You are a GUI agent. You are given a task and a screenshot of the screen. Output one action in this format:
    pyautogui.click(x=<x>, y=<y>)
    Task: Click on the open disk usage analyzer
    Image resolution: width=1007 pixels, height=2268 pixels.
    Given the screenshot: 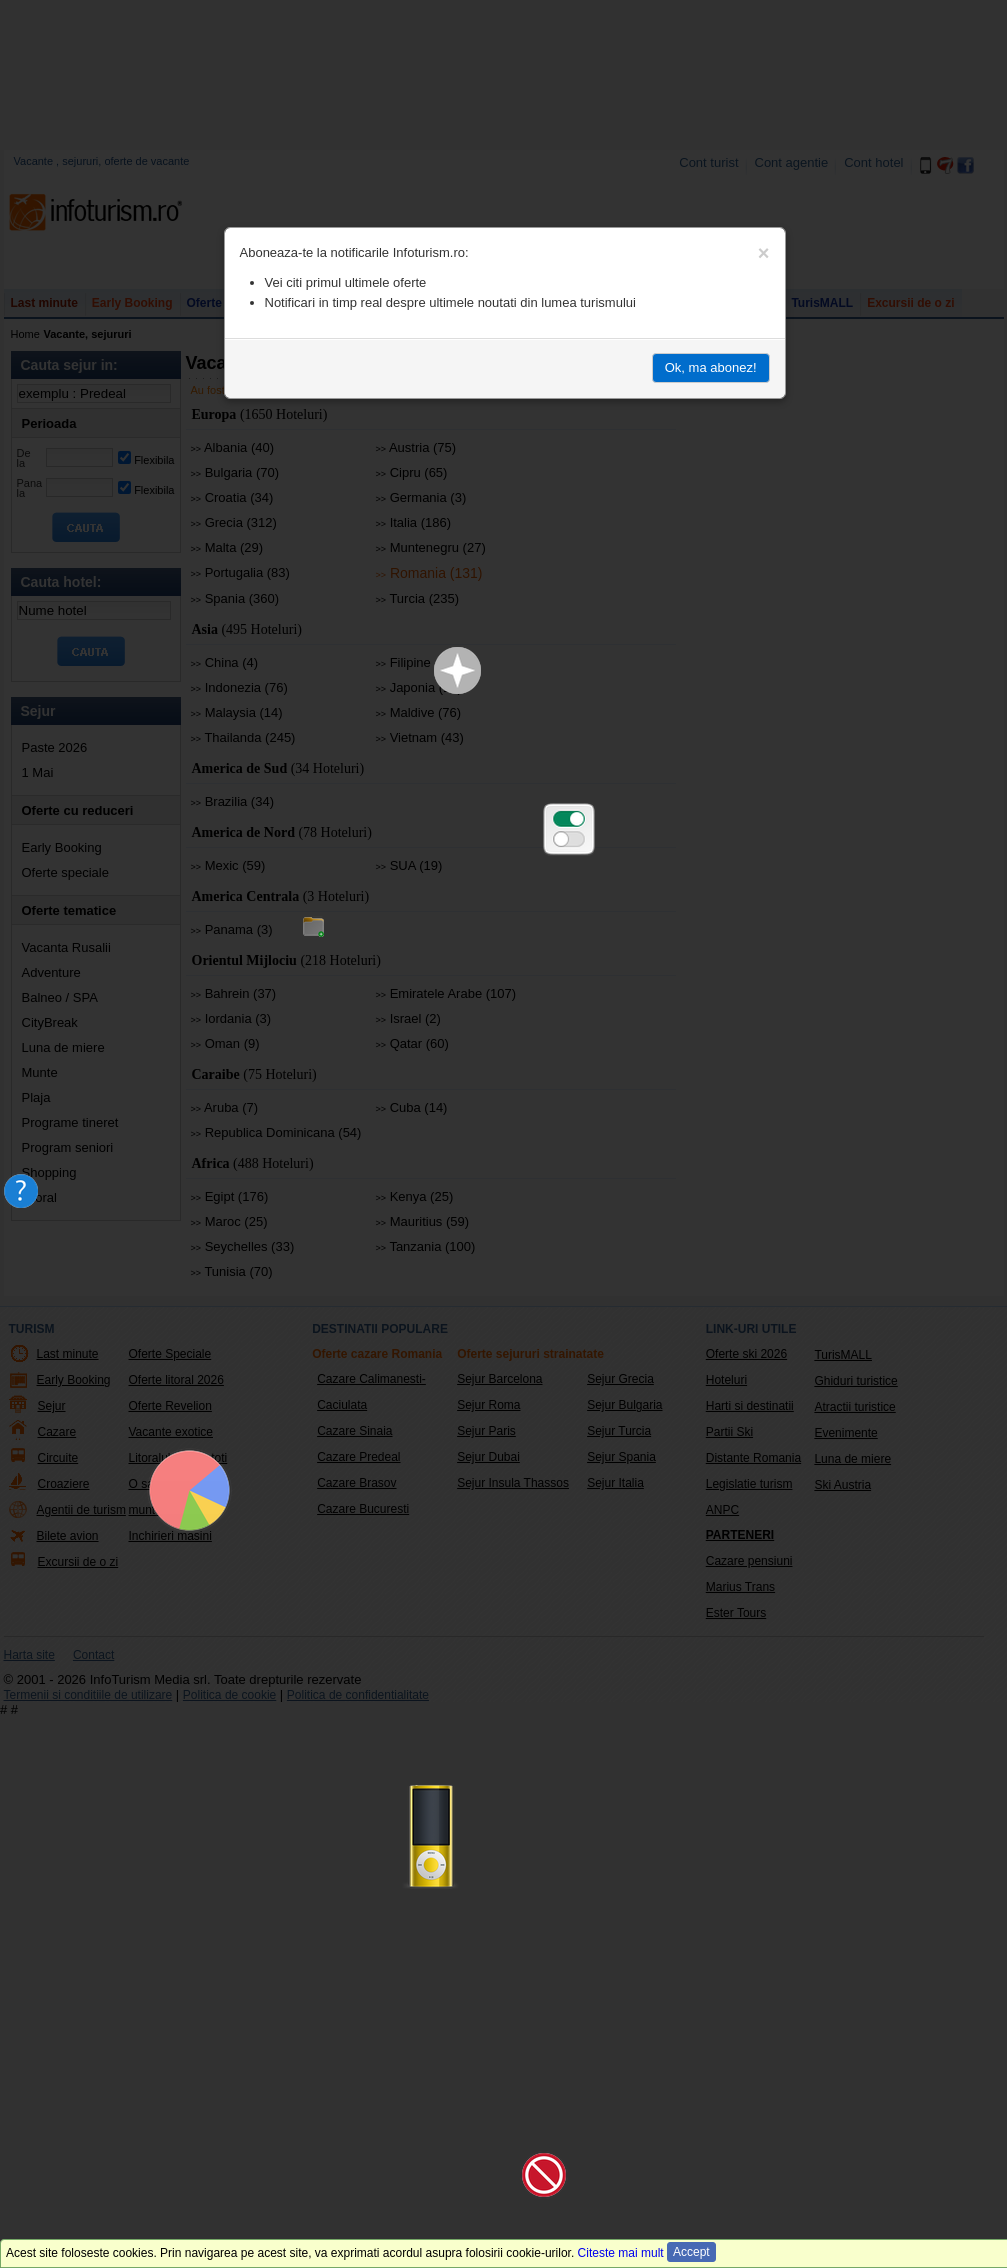 What is the action you would take?
    pyautogui.click(x=189, y=1490)
    